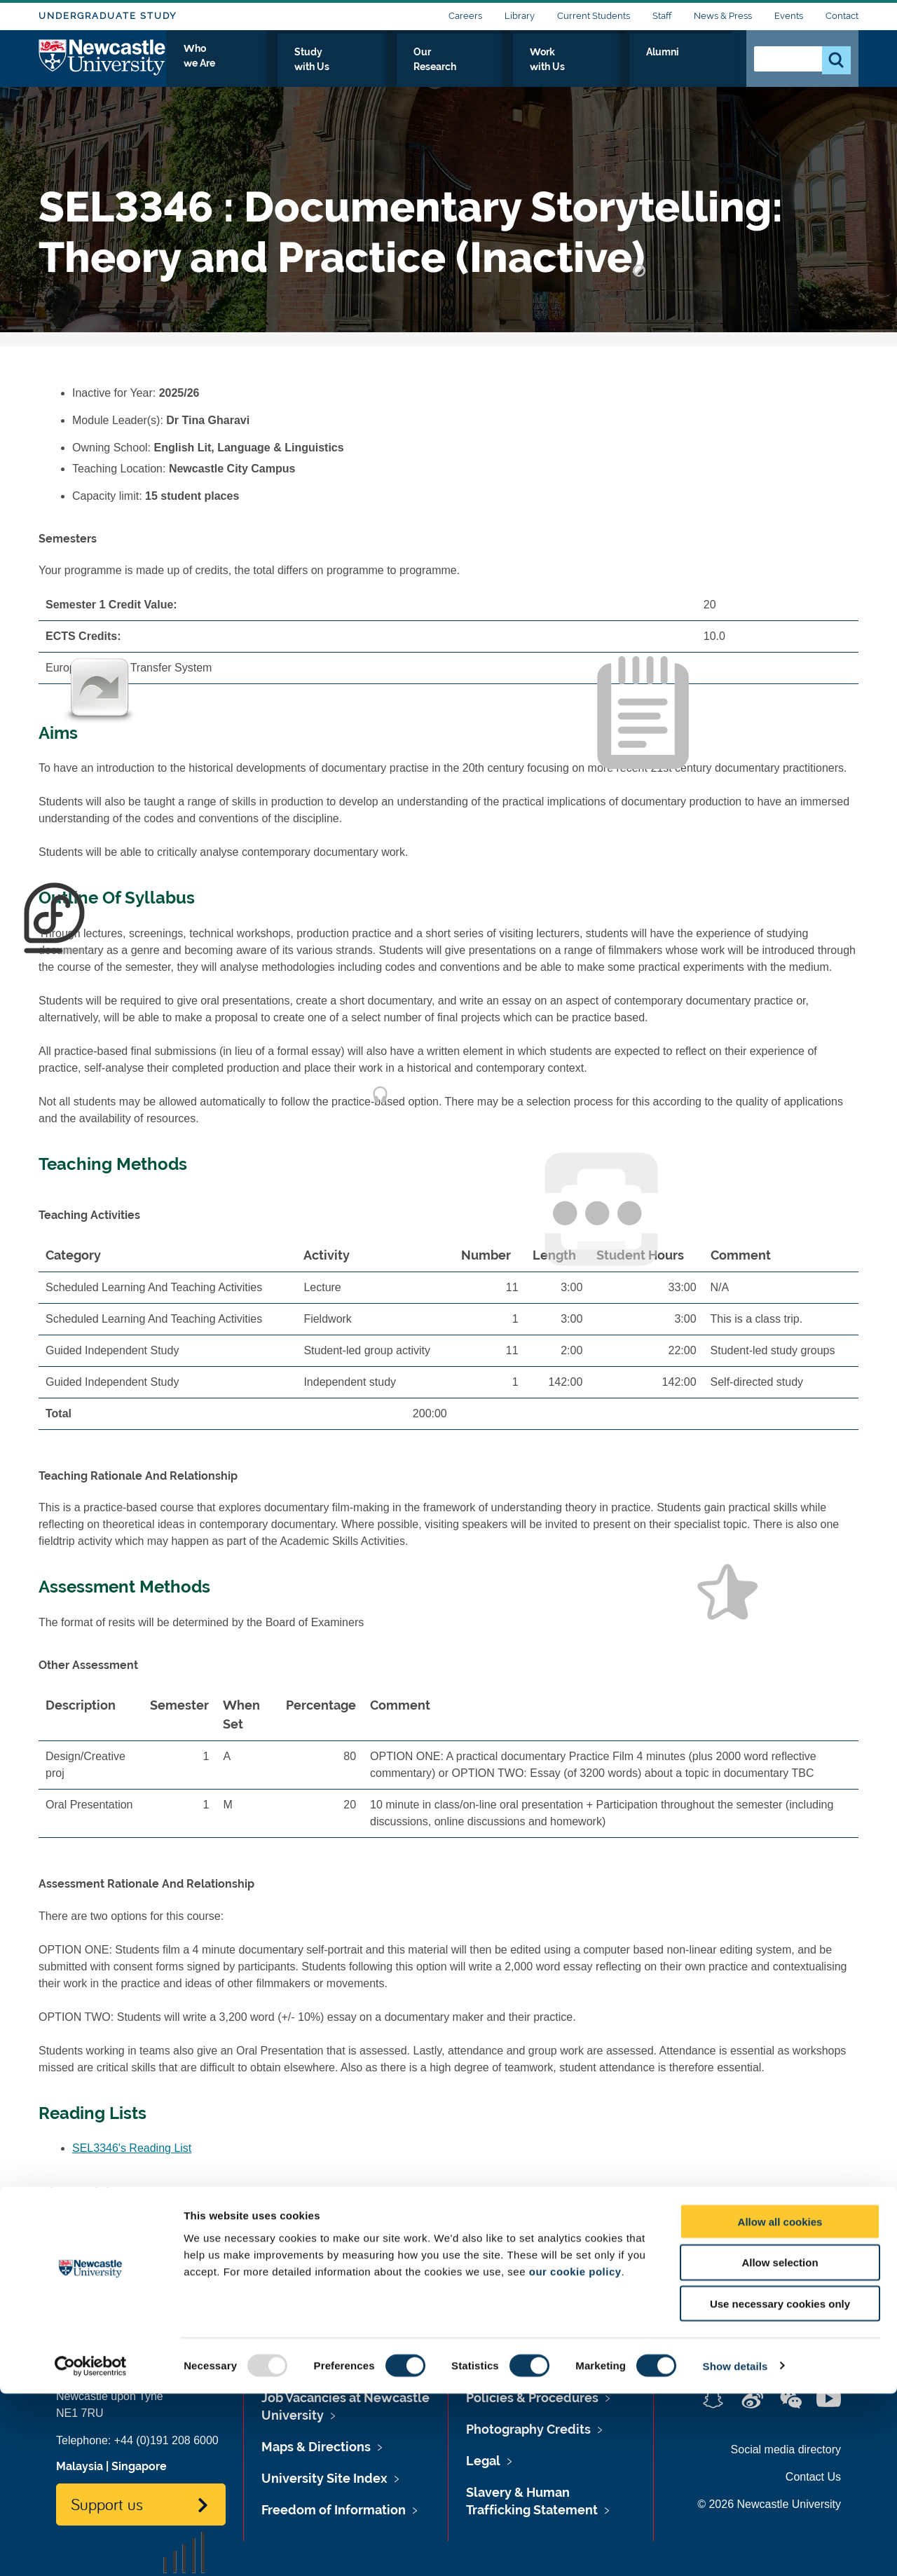 The image size is (897, 2576). What do you see at coordinates (186, 2551) in the screenshot?
I see `mobile network signal strength indicator` at bounding box center [186, 2551].